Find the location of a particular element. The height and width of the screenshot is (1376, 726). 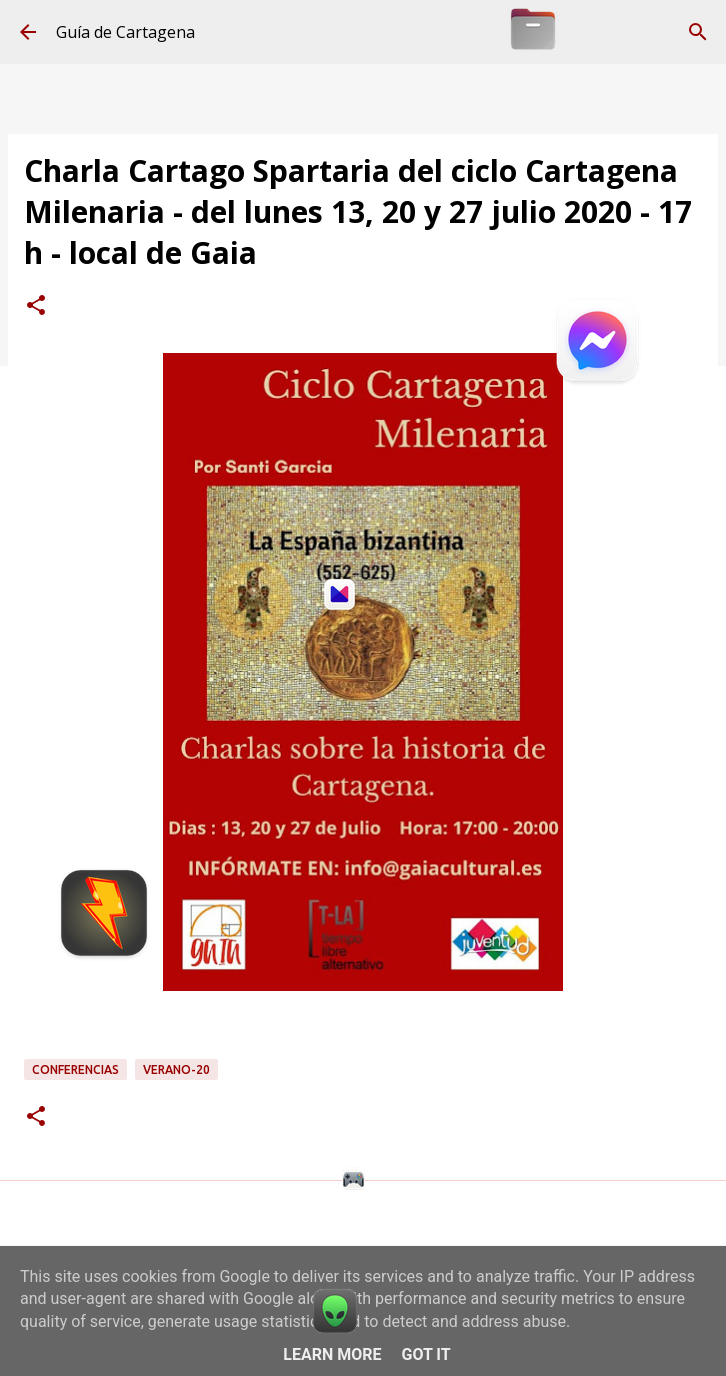

open the file manager application is located at coordinates (533, 29).